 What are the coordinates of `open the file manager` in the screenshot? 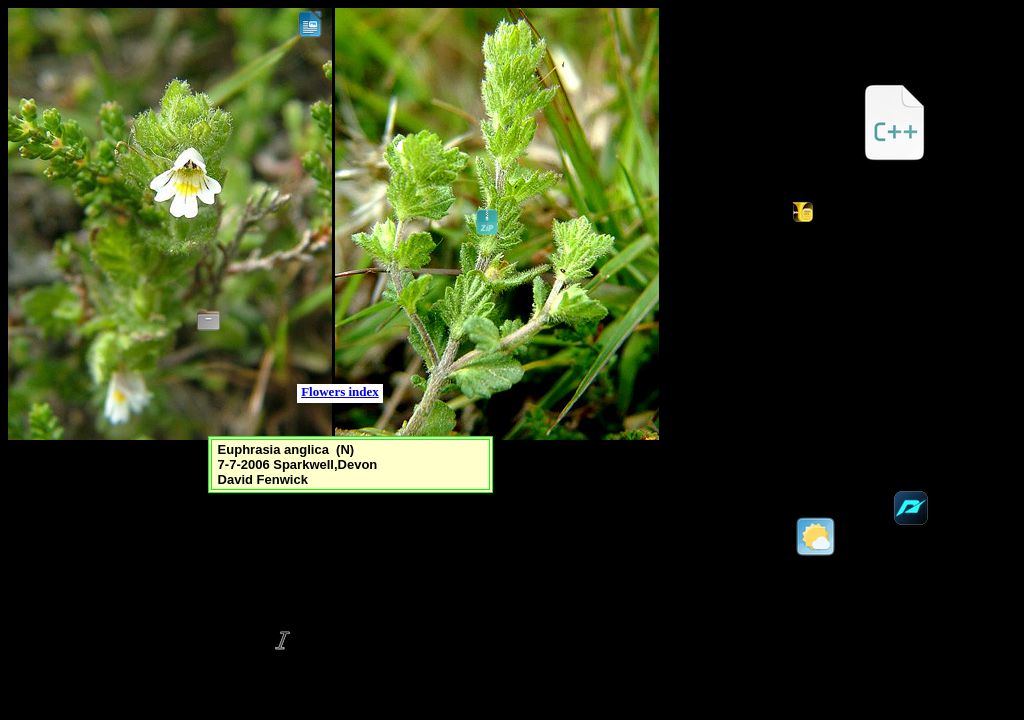 It's located at (208, 319).